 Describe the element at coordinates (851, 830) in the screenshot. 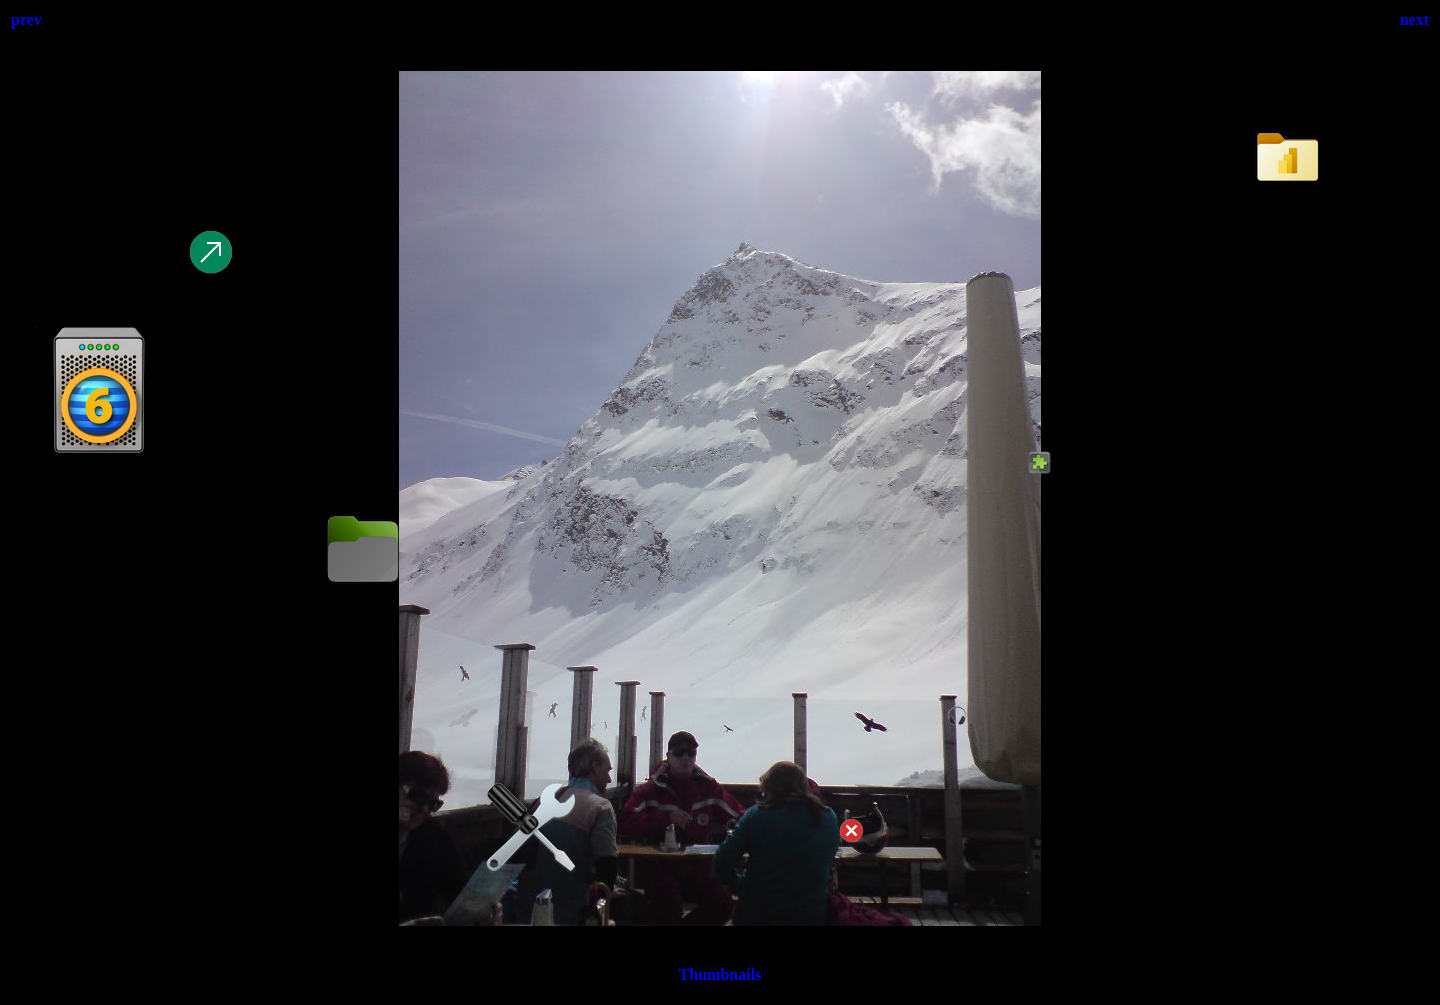

I see `indicates a file or item that cannot be read or accessed` at that location.